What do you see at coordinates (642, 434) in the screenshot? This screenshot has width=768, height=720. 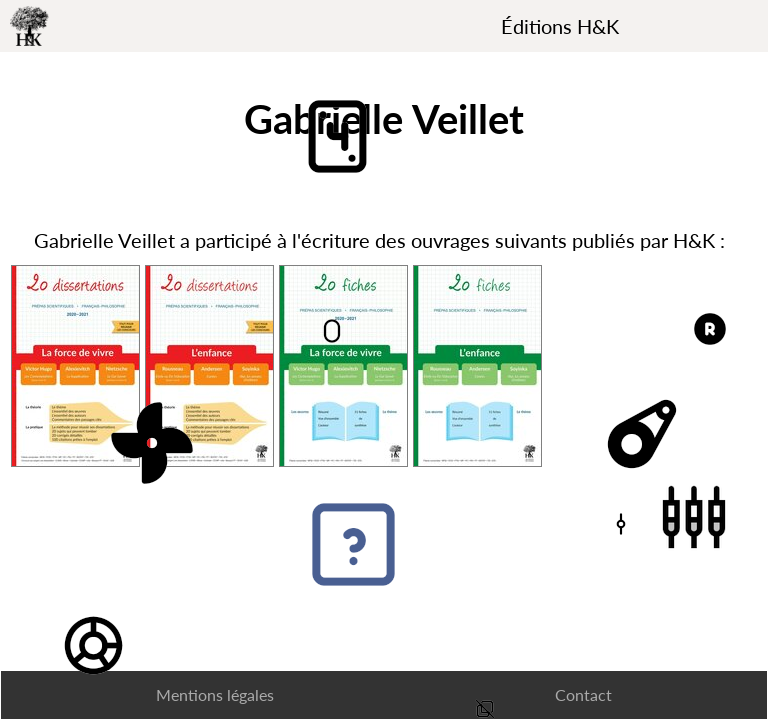 I see `view or manage digital assets` at bounding box center [642, 434].